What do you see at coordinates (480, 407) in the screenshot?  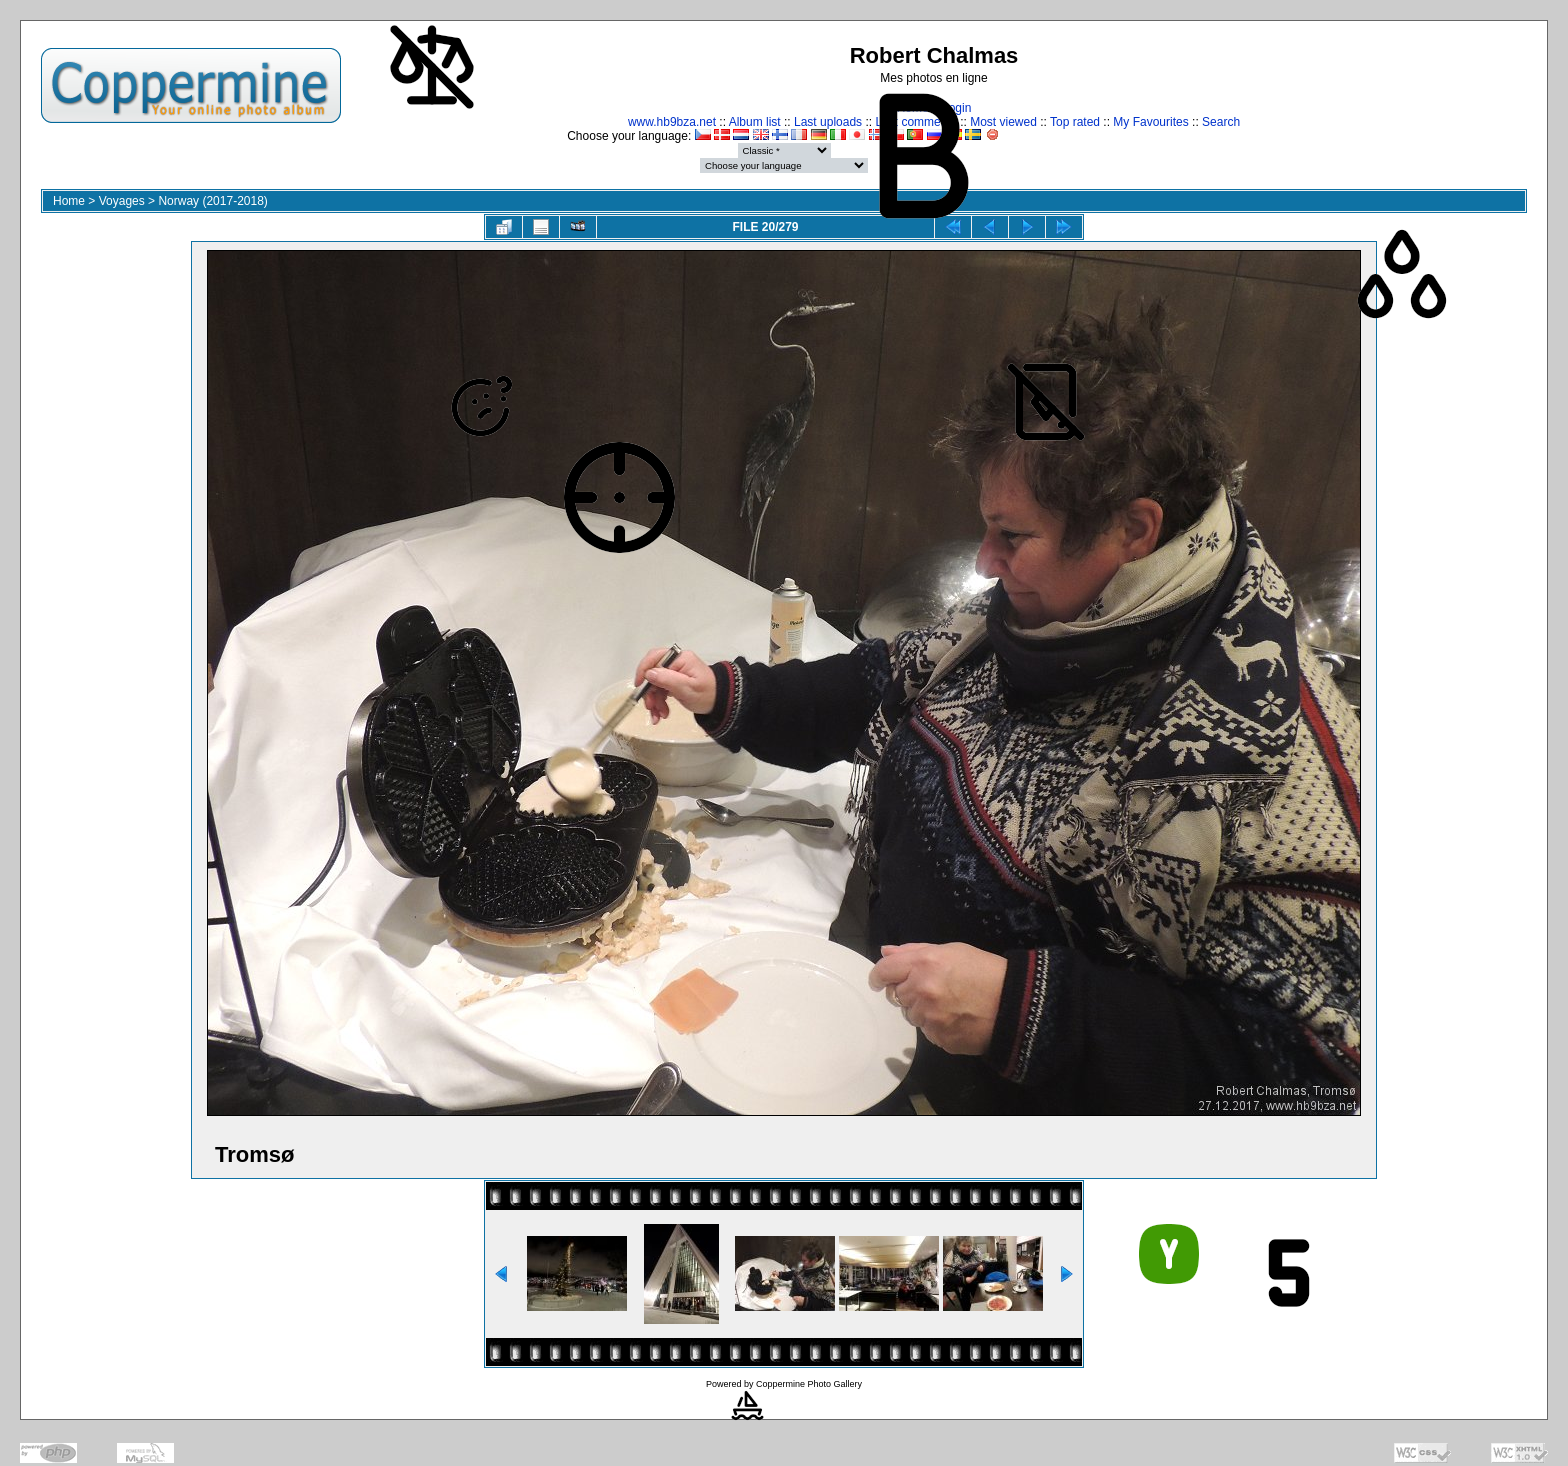 I see `indicates user confusion or uncertainty` at bounding box center [480, 407].